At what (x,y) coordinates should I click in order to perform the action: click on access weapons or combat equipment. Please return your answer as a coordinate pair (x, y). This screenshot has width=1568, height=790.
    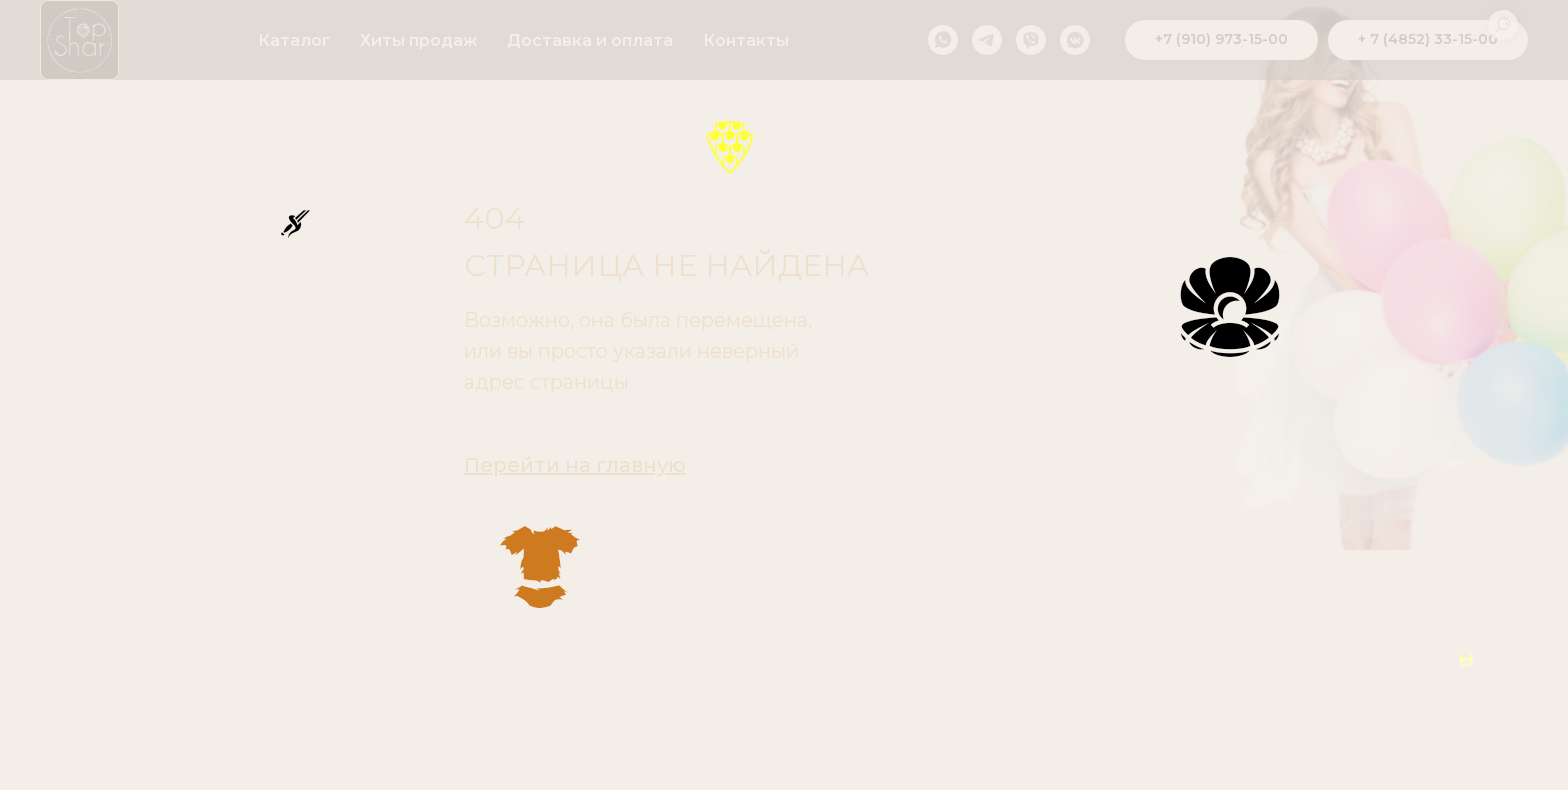
    Looking at the image, I should click on (295, 224).